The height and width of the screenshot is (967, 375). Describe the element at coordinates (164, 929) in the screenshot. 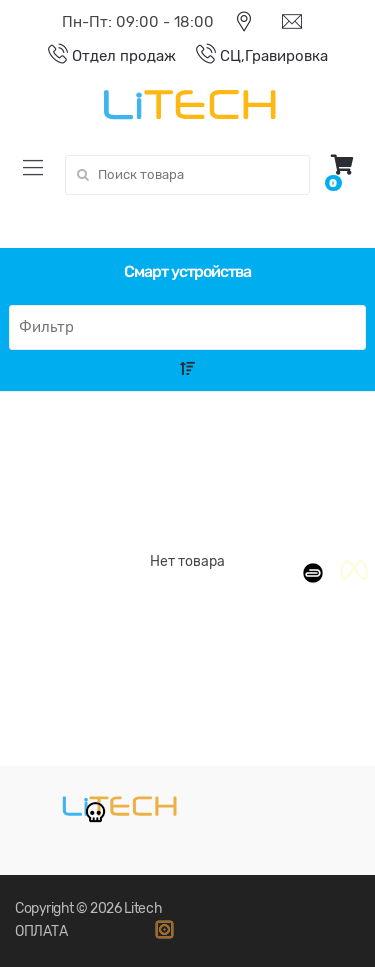

I see `browse music or audio library` at that location.